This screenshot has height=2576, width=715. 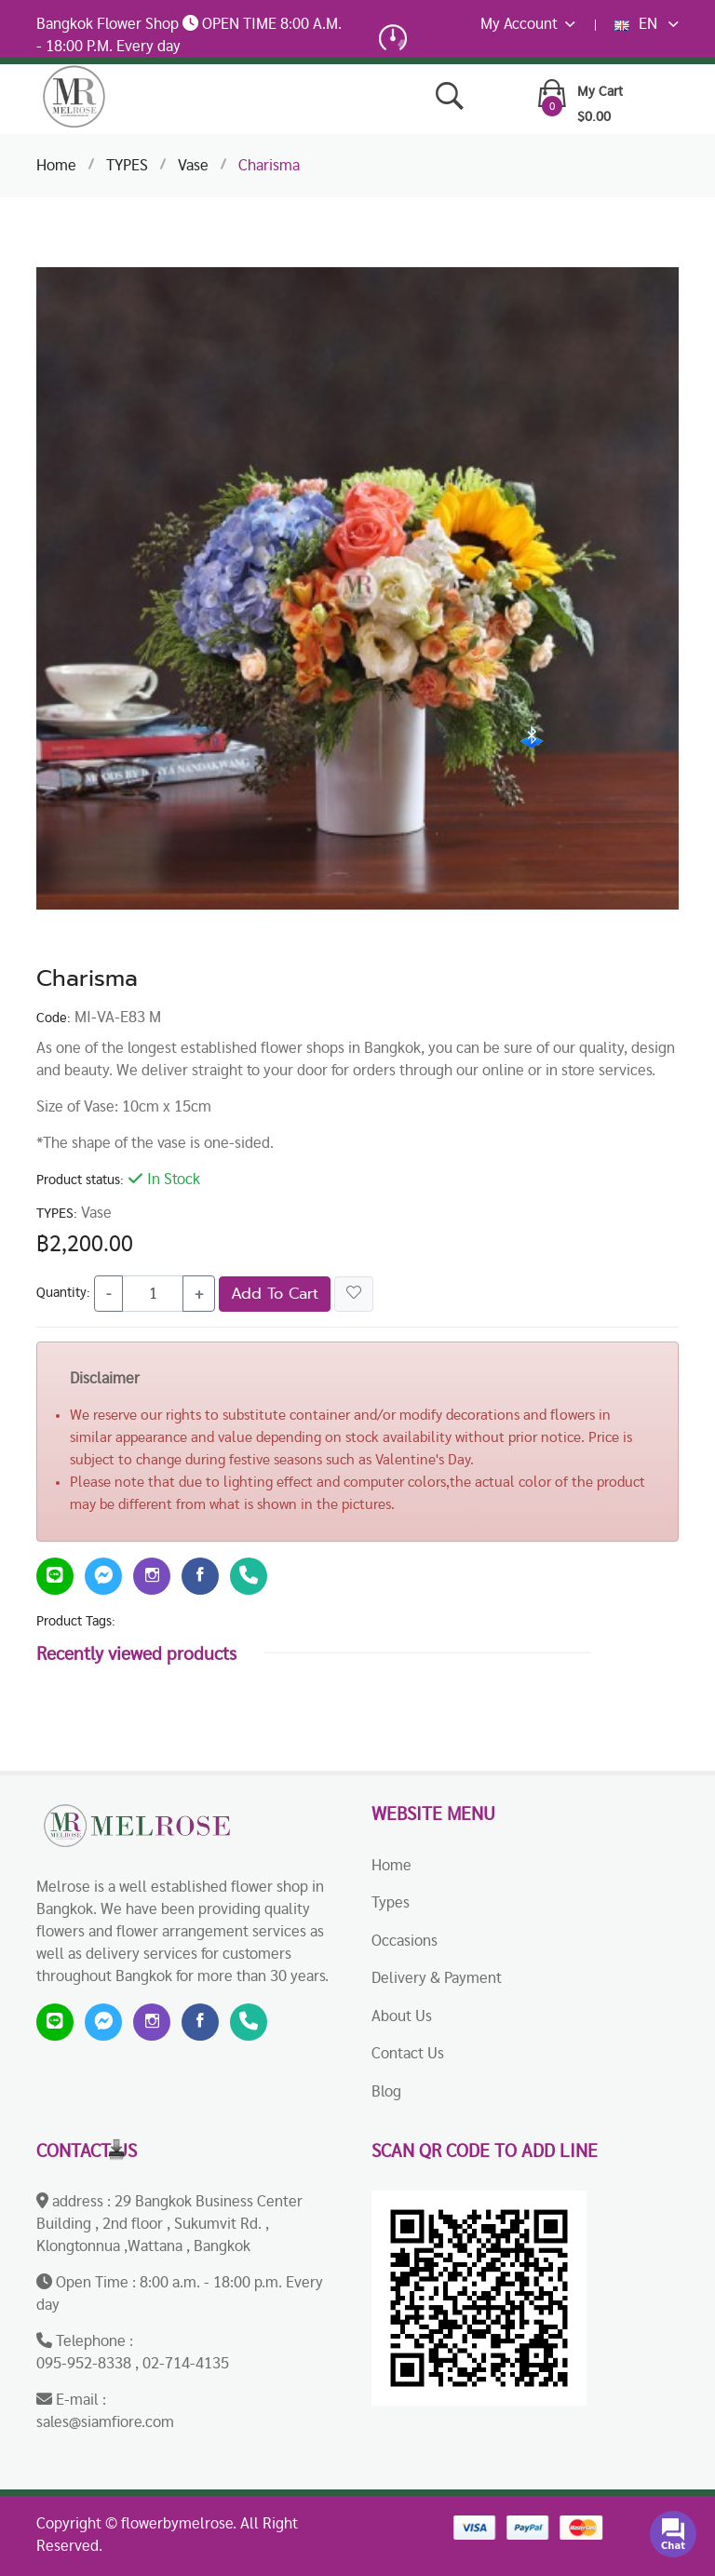 What do you see at coordinates (116, 2150) in the screenshot?
I see `update firmware on connected accessories` at bounding box center [116, 2150].